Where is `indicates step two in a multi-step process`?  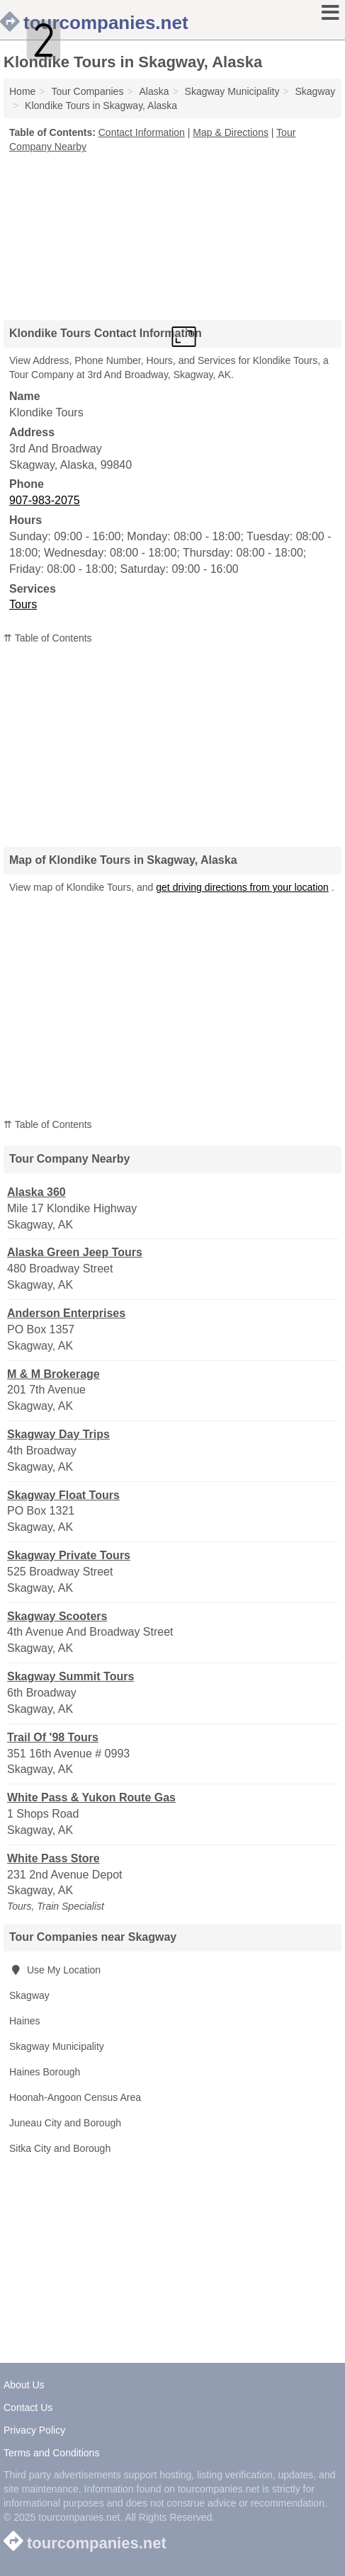
indicates step two in a multi-step process is located at coordinates (43, 40).